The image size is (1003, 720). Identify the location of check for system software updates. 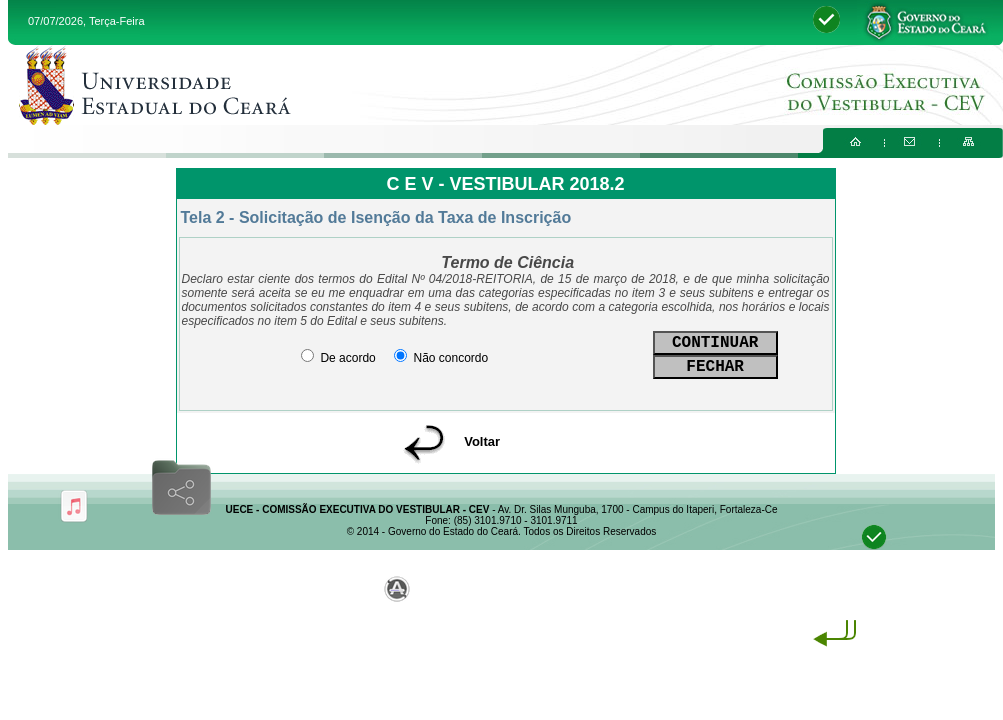
(397, 589).